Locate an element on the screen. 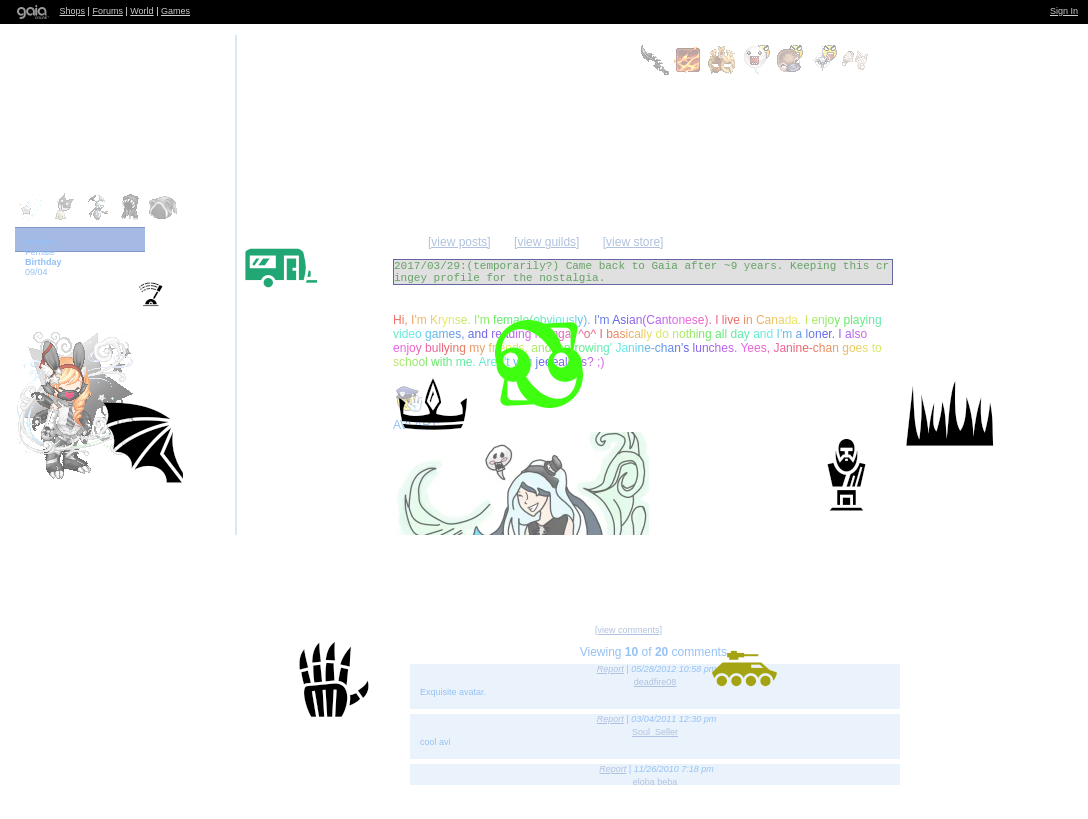 Image resolution: width=1088 pixels, height=819 pixels. select bat or vampire character class is located at coordinates (142, 442).